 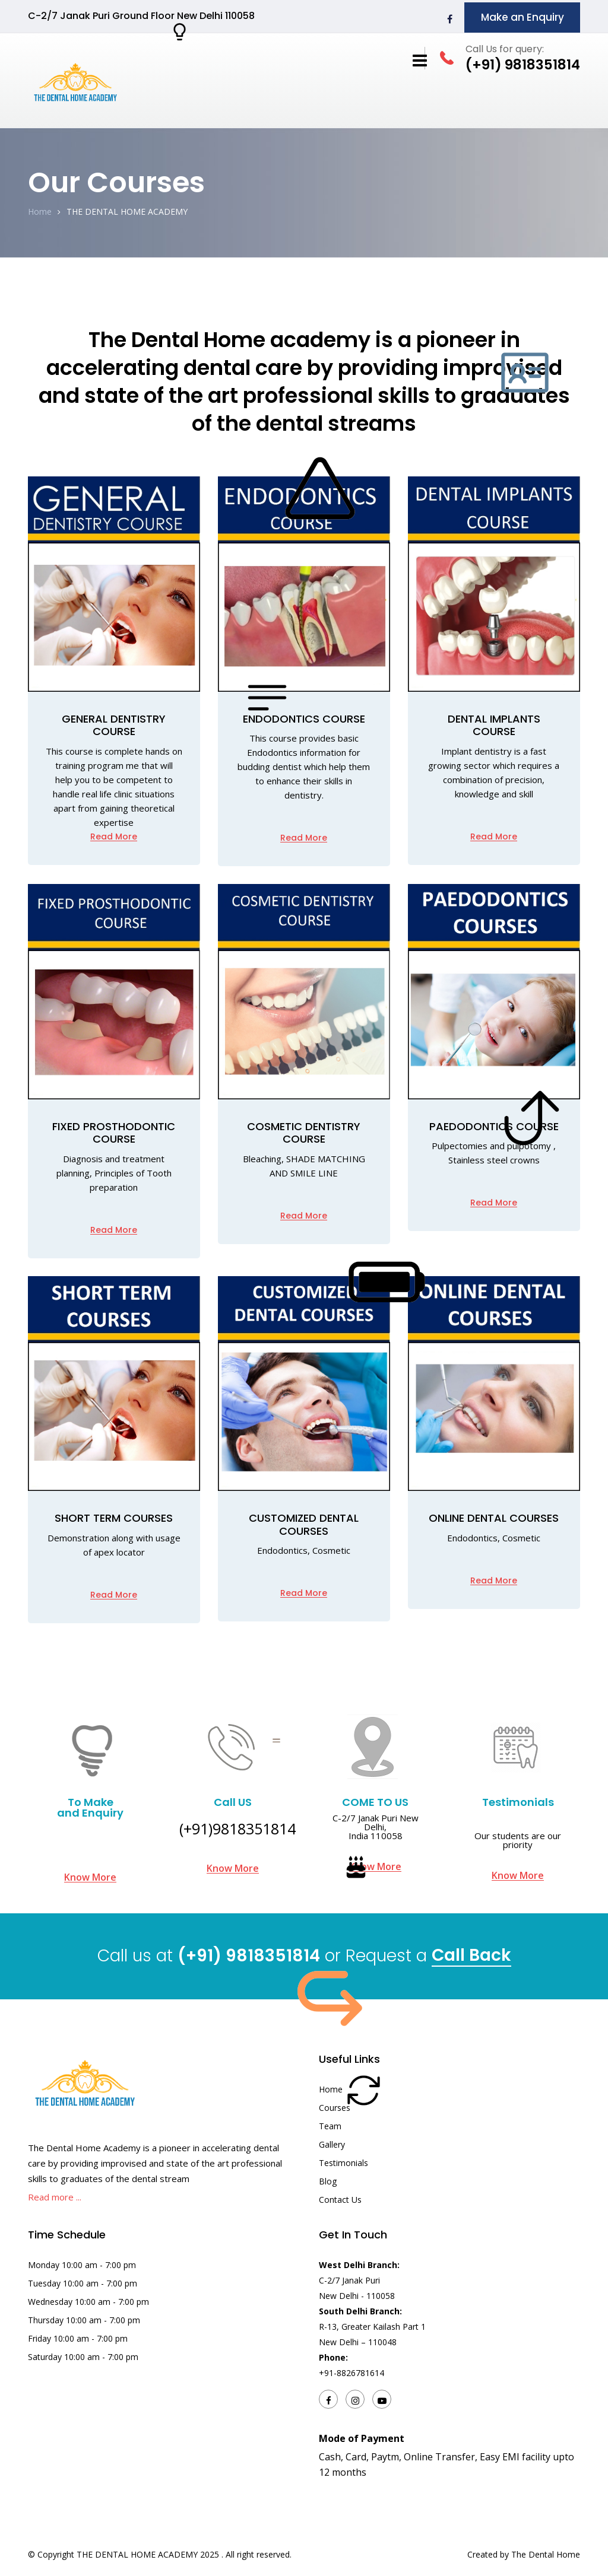 What do you see at coordinates (363, 2090) in the screenshot?
I see `refresh or reload content` at bounding box center [363, 2090].